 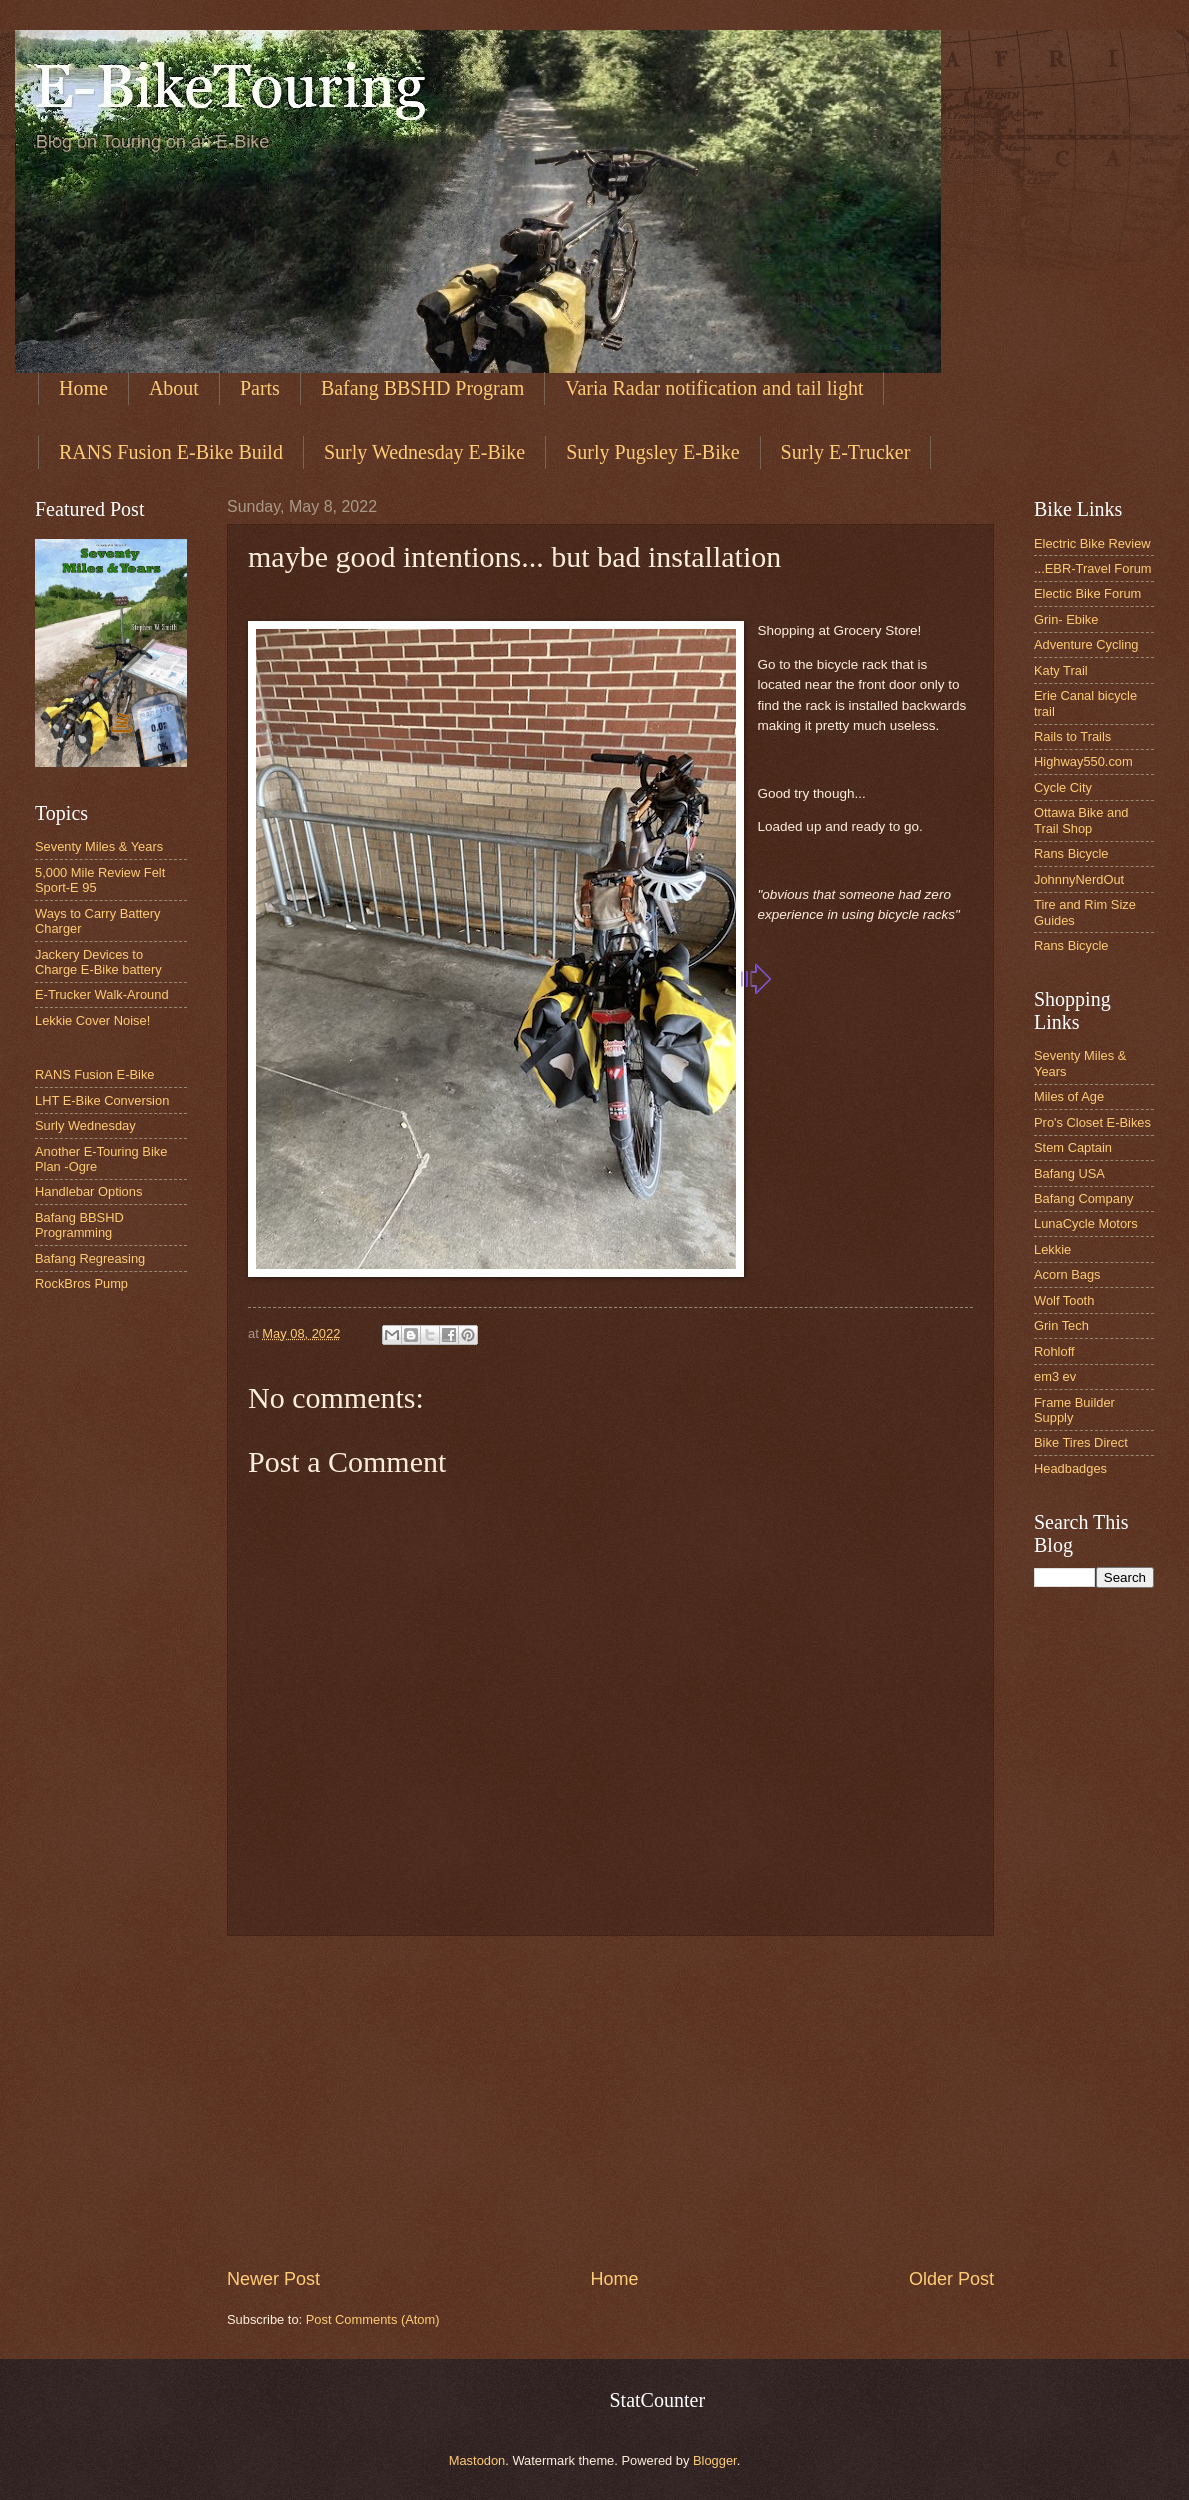 I want to click on visit stack overflow for developer support, so click(x=121, y=721).